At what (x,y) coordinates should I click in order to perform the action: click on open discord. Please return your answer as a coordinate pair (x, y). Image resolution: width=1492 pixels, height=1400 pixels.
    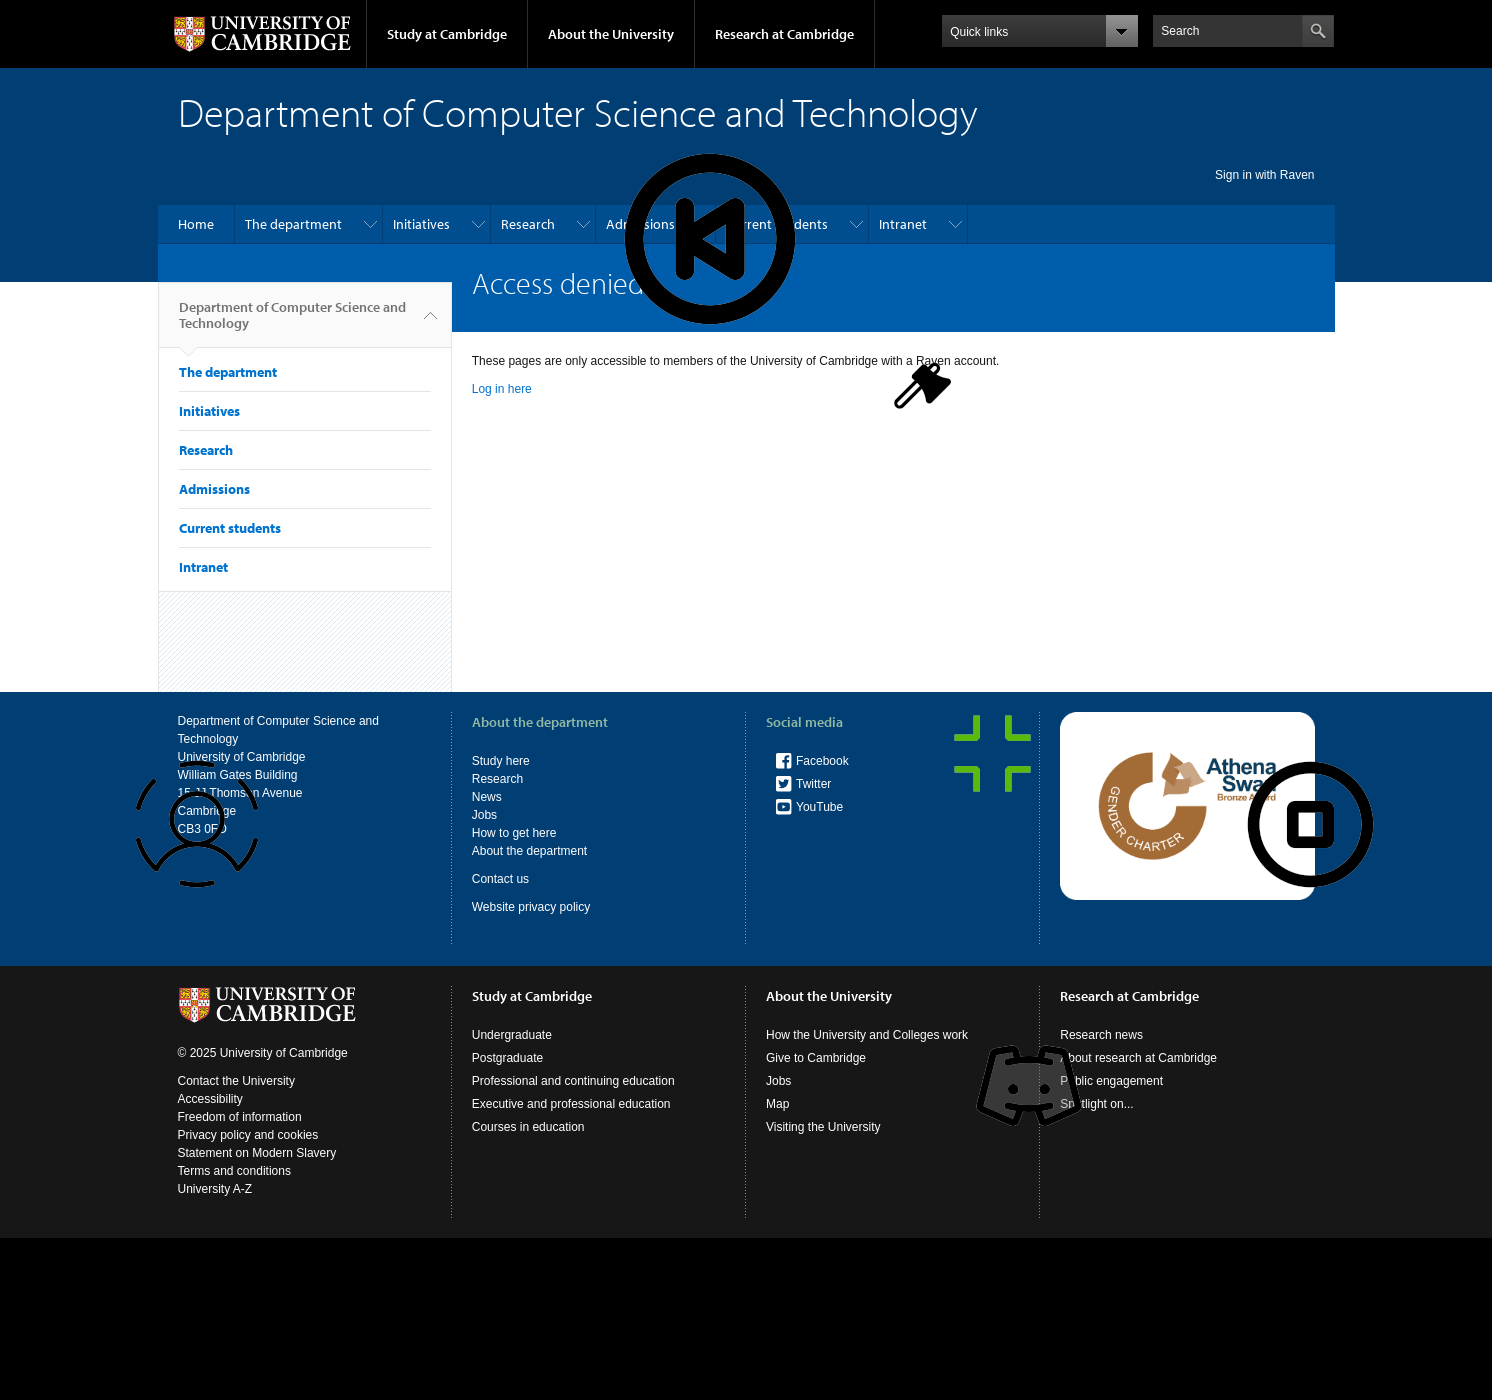
    Looking at the image, I should click on (1029, 1084).